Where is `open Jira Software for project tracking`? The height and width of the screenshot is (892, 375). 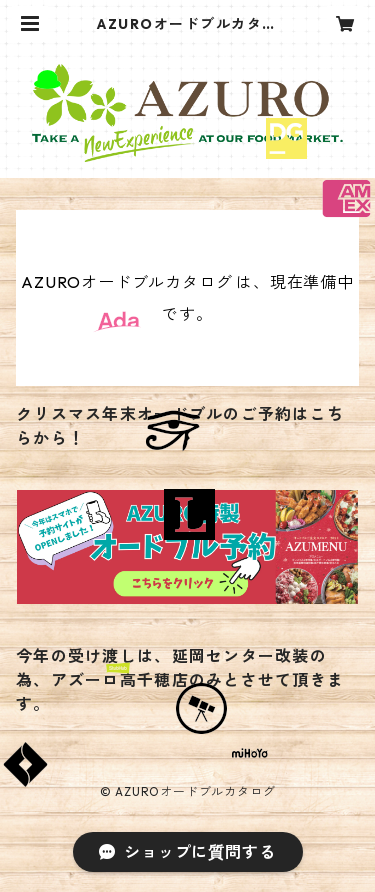
open Jira Software for project tracking is located at coordinates (25, 764).